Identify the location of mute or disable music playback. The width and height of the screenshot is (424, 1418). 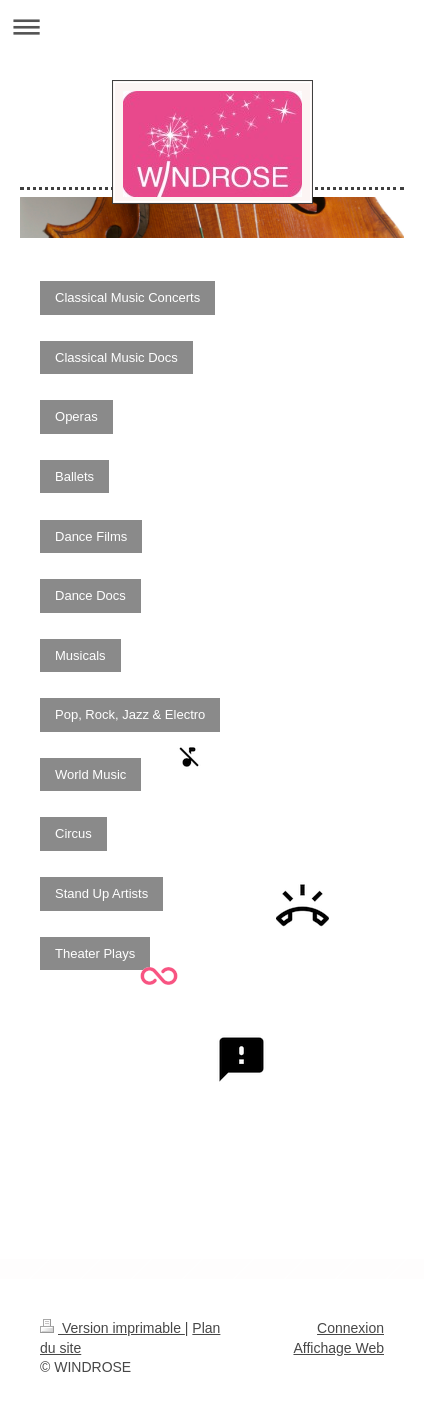
(189, 757).